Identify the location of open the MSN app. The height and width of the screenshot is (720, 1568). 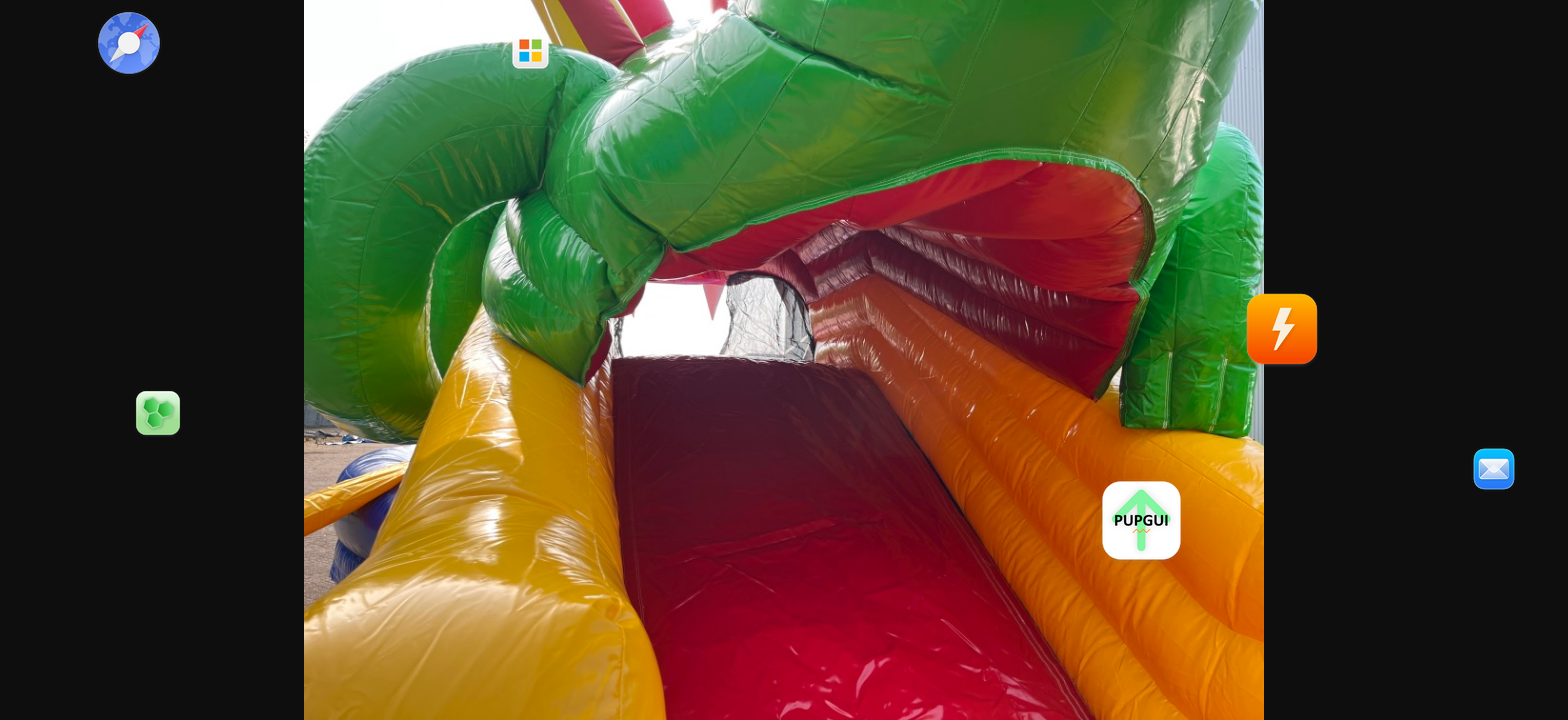
(530, 50).